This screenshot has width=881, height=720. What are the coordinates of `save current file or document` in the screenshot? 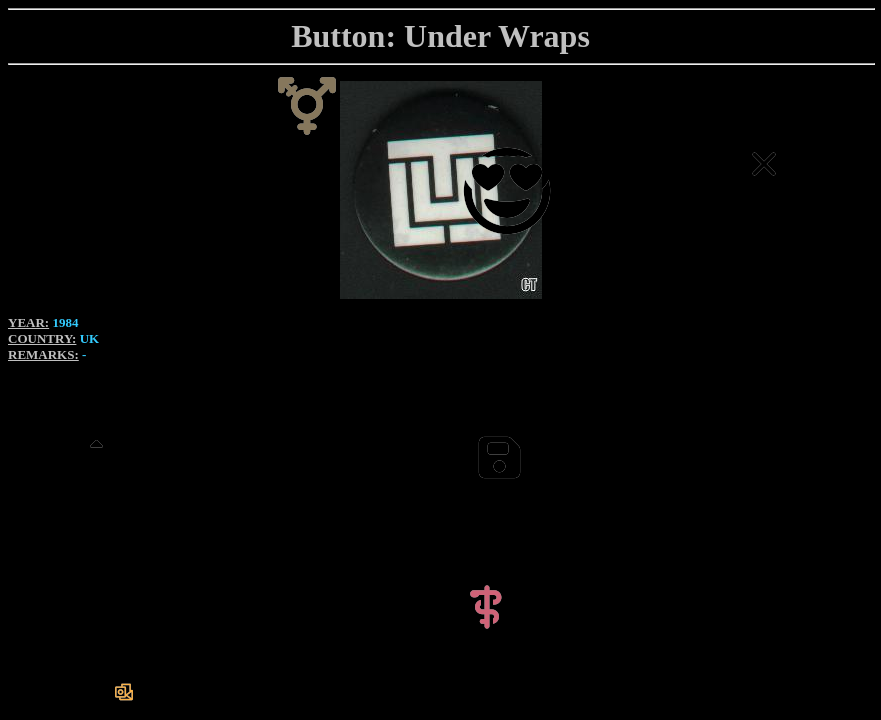 It's located at (499, 457).